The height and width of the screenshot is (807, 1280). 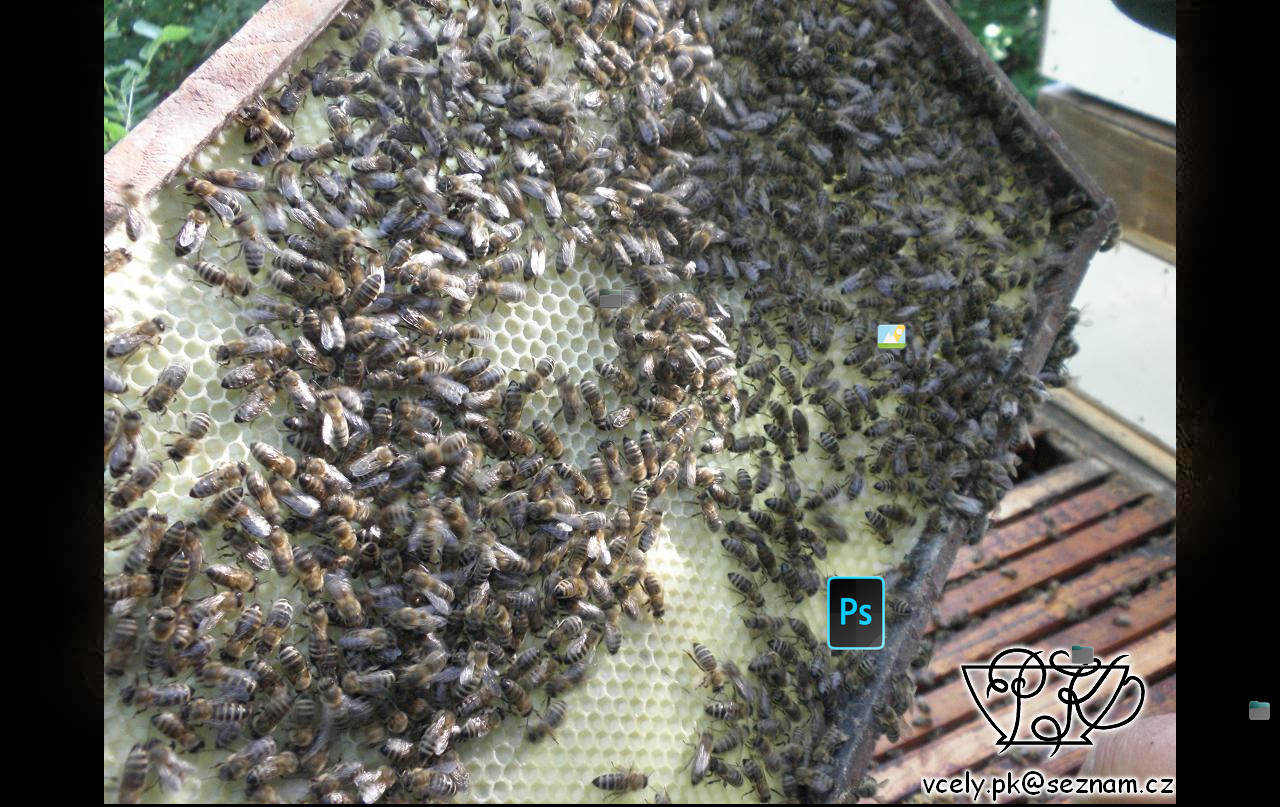 What do you see at coordinates (891, 336) in the screenshot?
I see `open photo manager application` at bounding box center [891, 336].